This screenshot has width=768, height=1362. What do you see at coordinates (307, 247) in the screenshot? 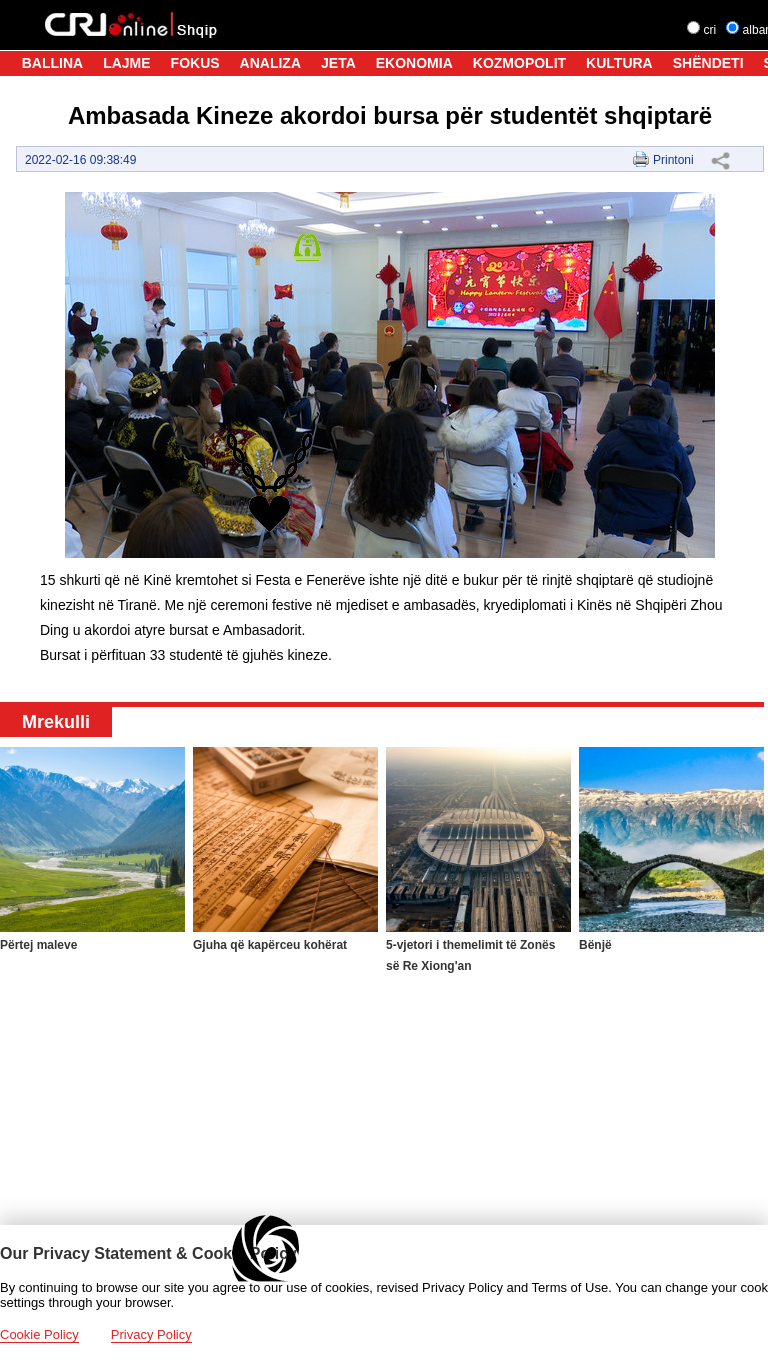
I see `locate nearby water fountains or drinking water` at bounding box center [307, 247].